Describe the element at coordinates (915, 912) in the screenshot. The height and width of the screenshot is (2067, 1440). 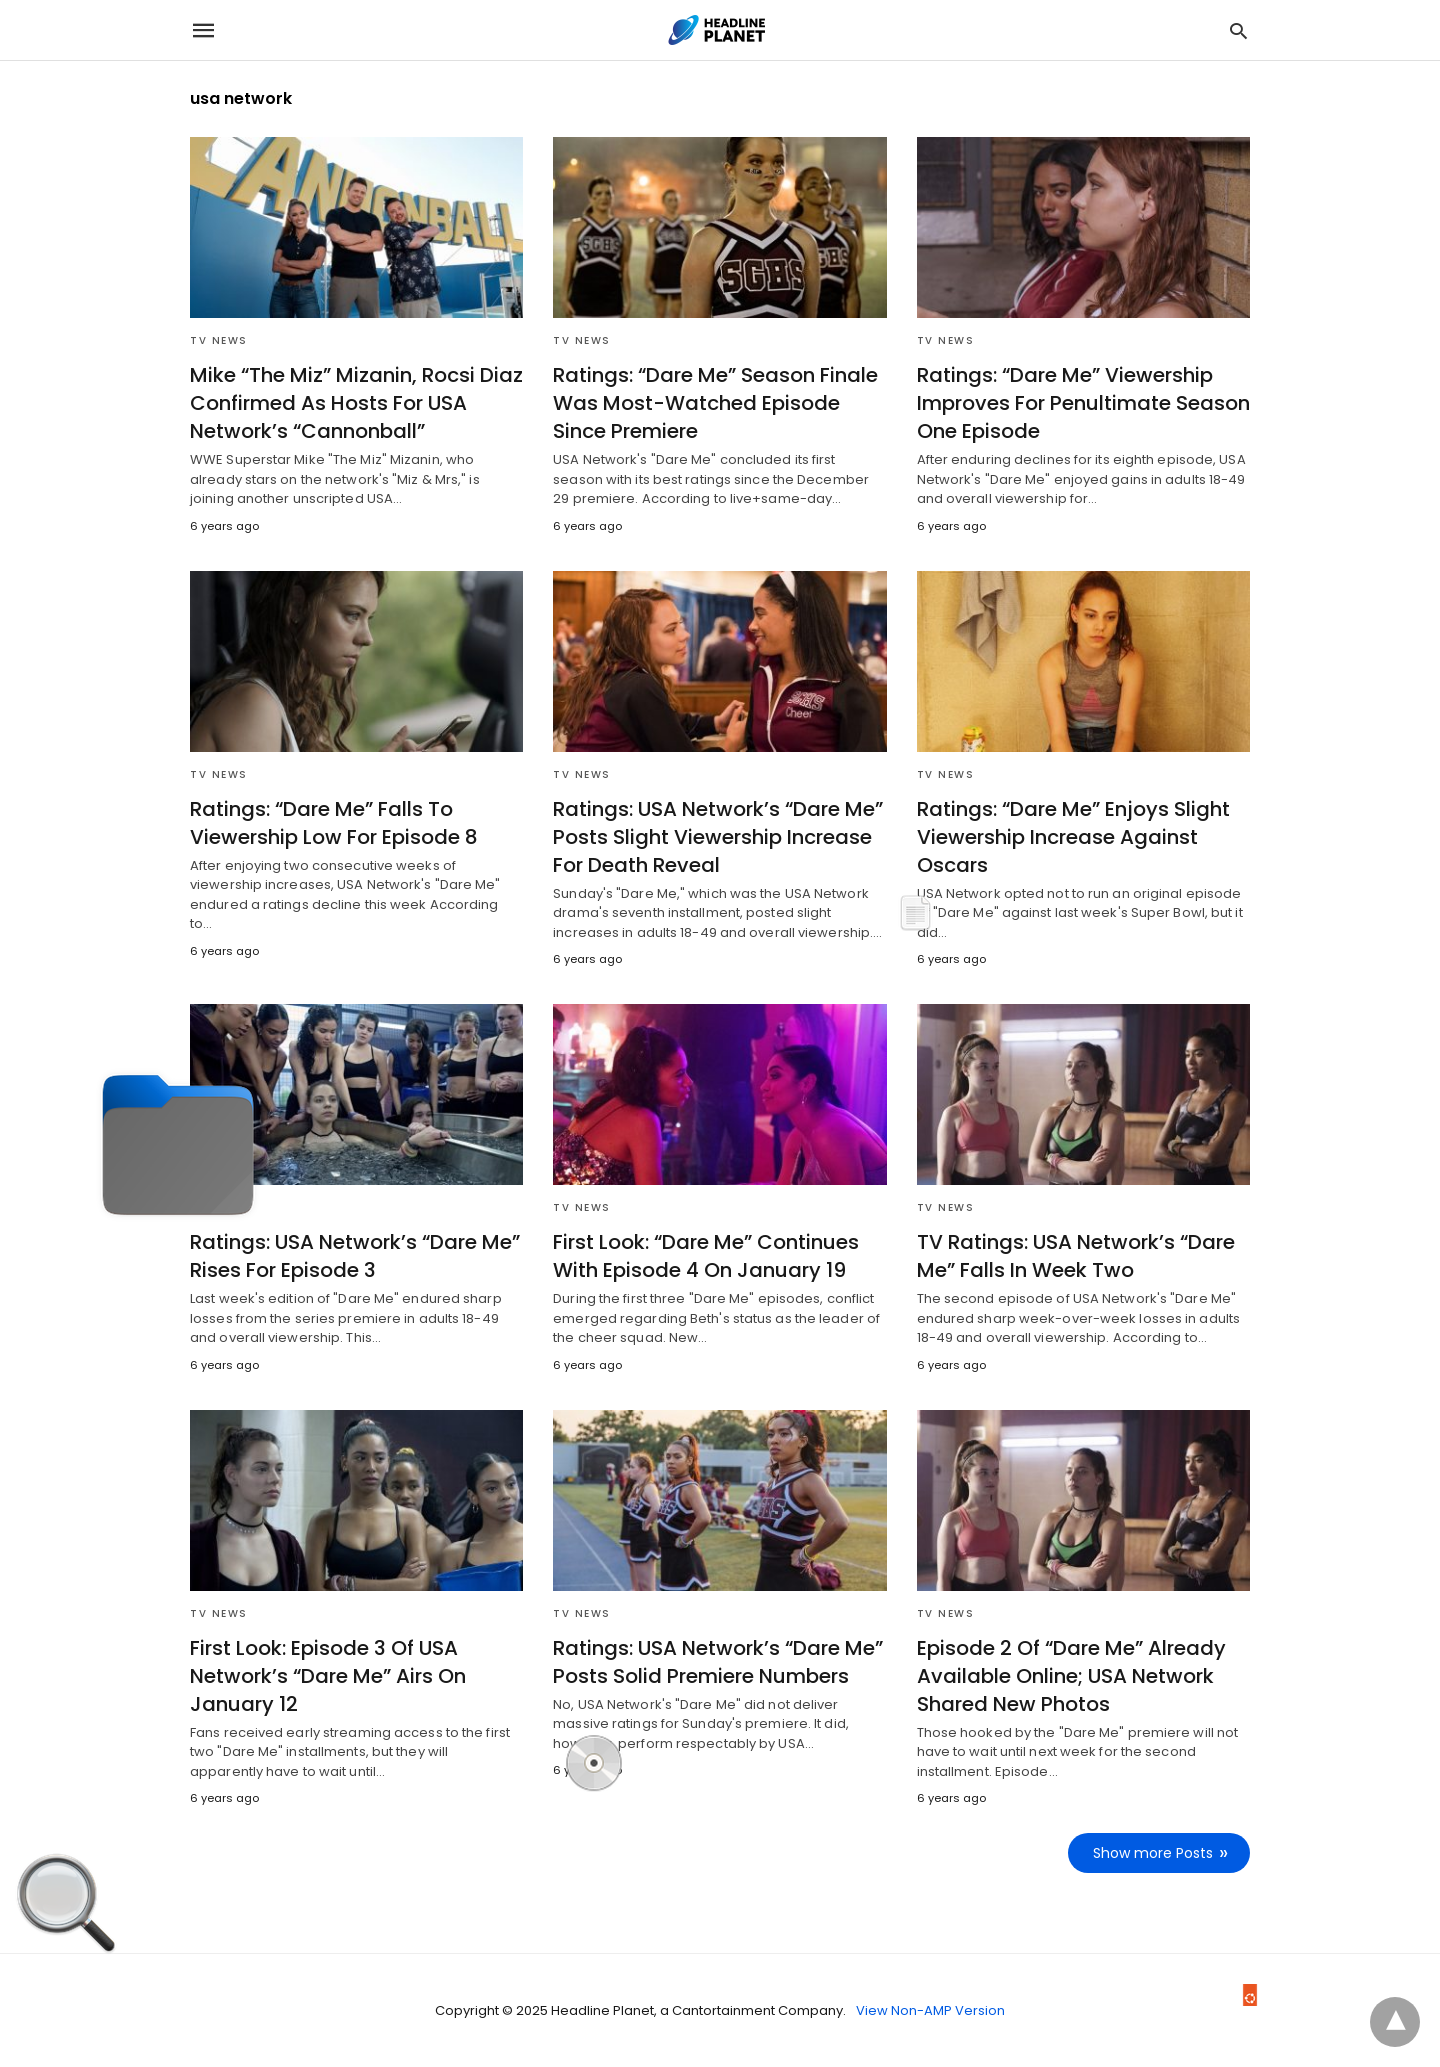
I see `a plain text file document` at that location.